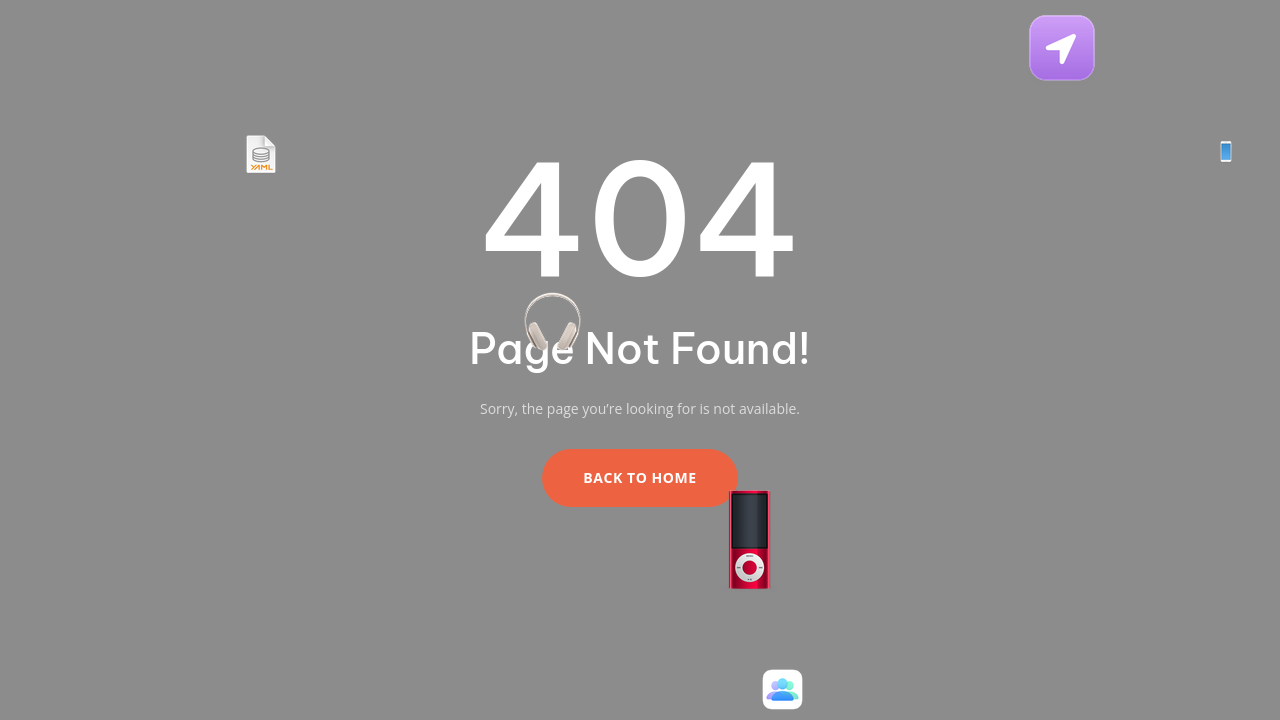 This screenshot has height=720, width=1280. I want to click on access location privacy settings, so click(1062, 49).